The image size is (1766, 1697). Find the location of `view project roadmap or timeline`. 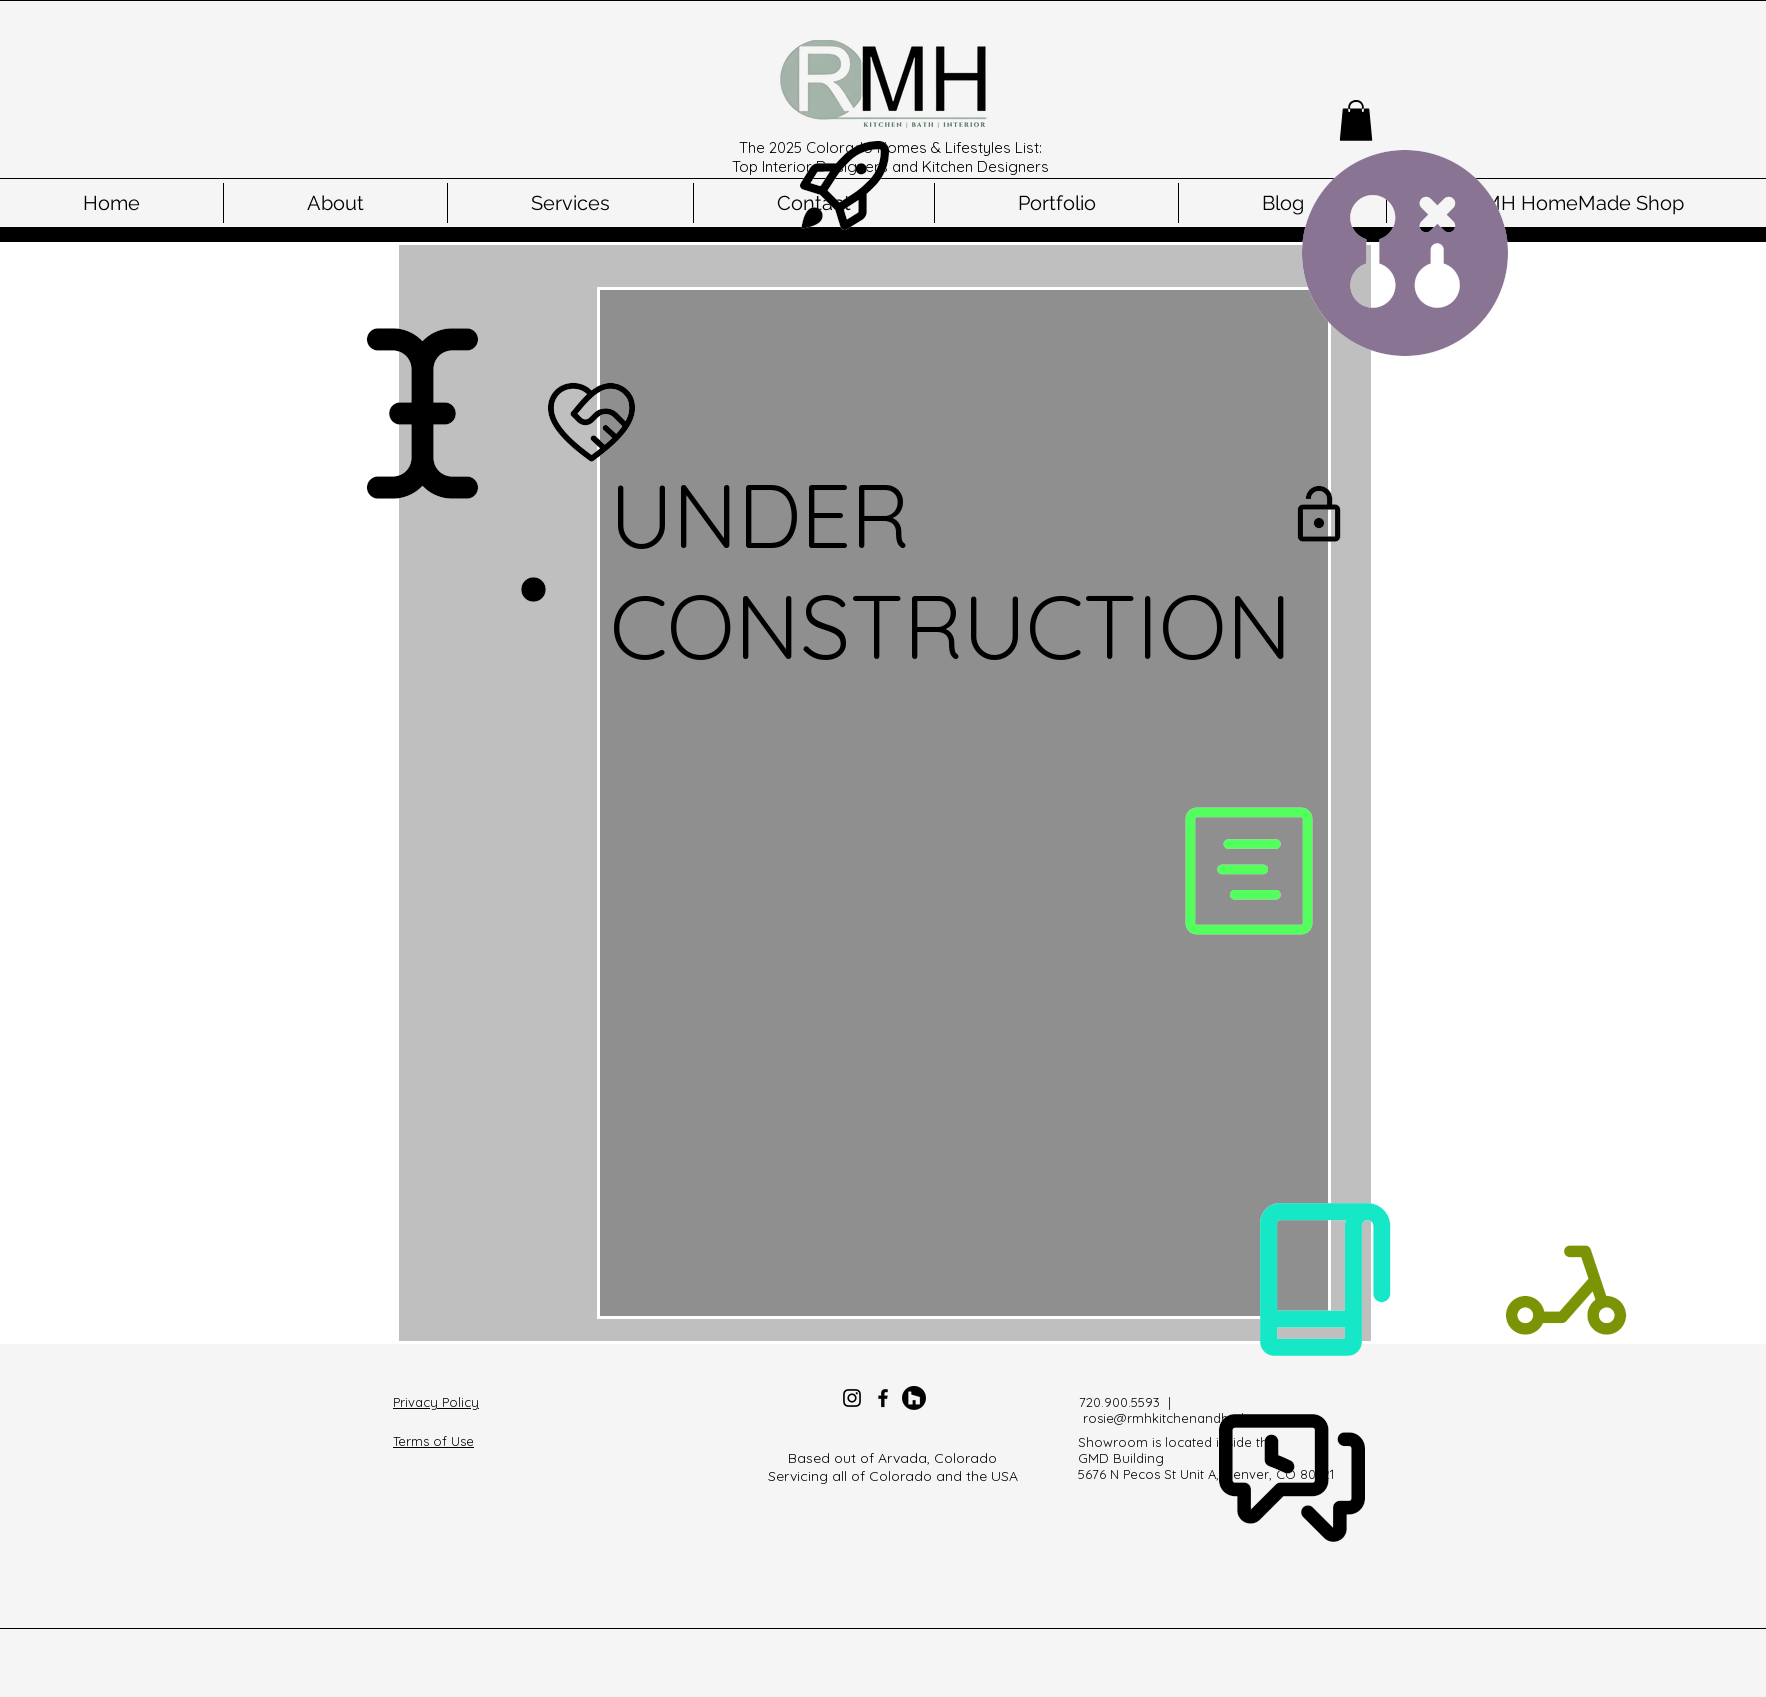

view project roadmap or timeline is located at coordinates (1249, 871).